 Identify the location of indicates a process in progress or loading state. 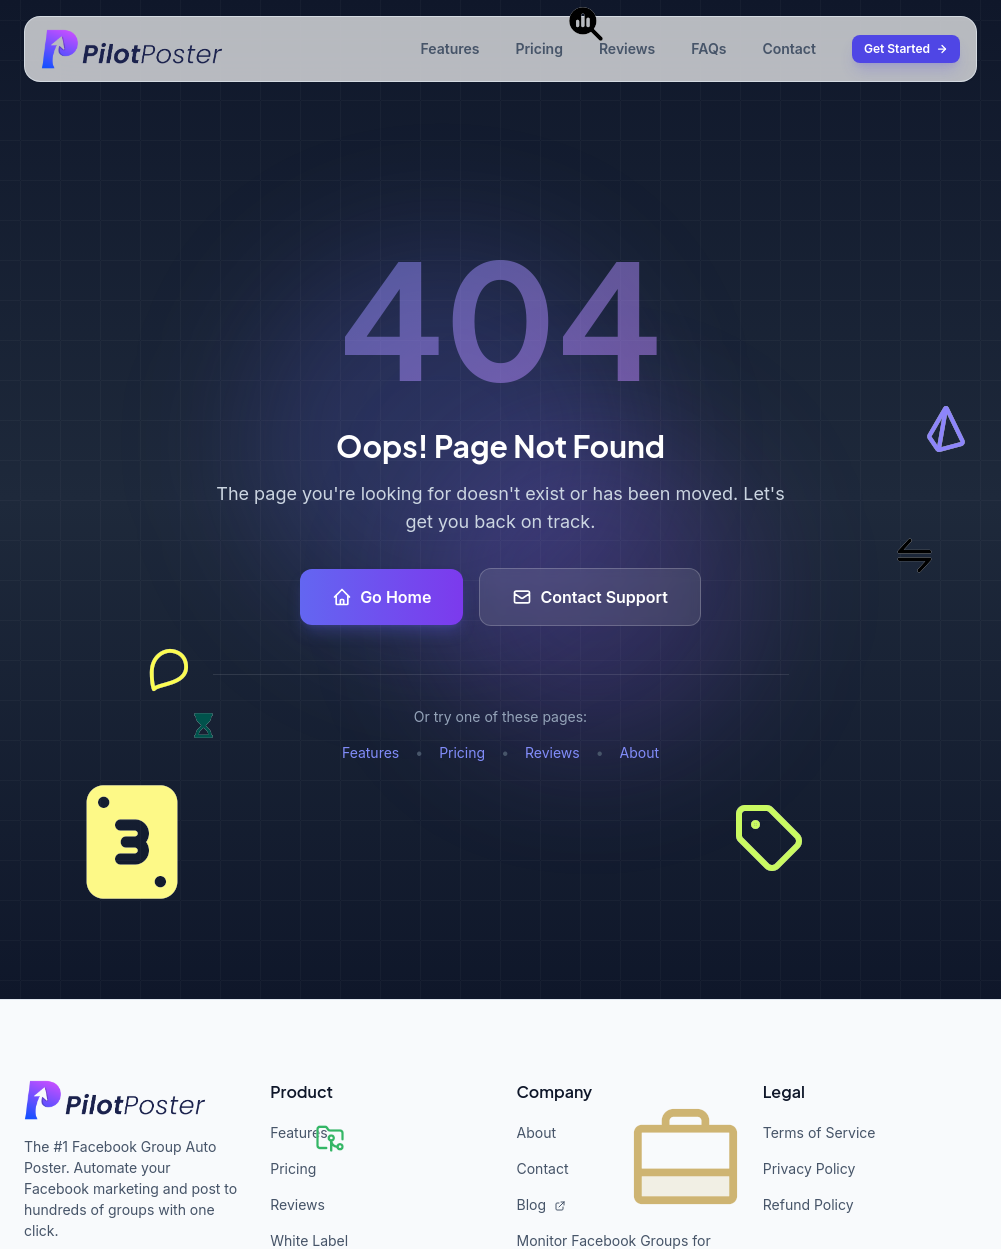
(203, 725).